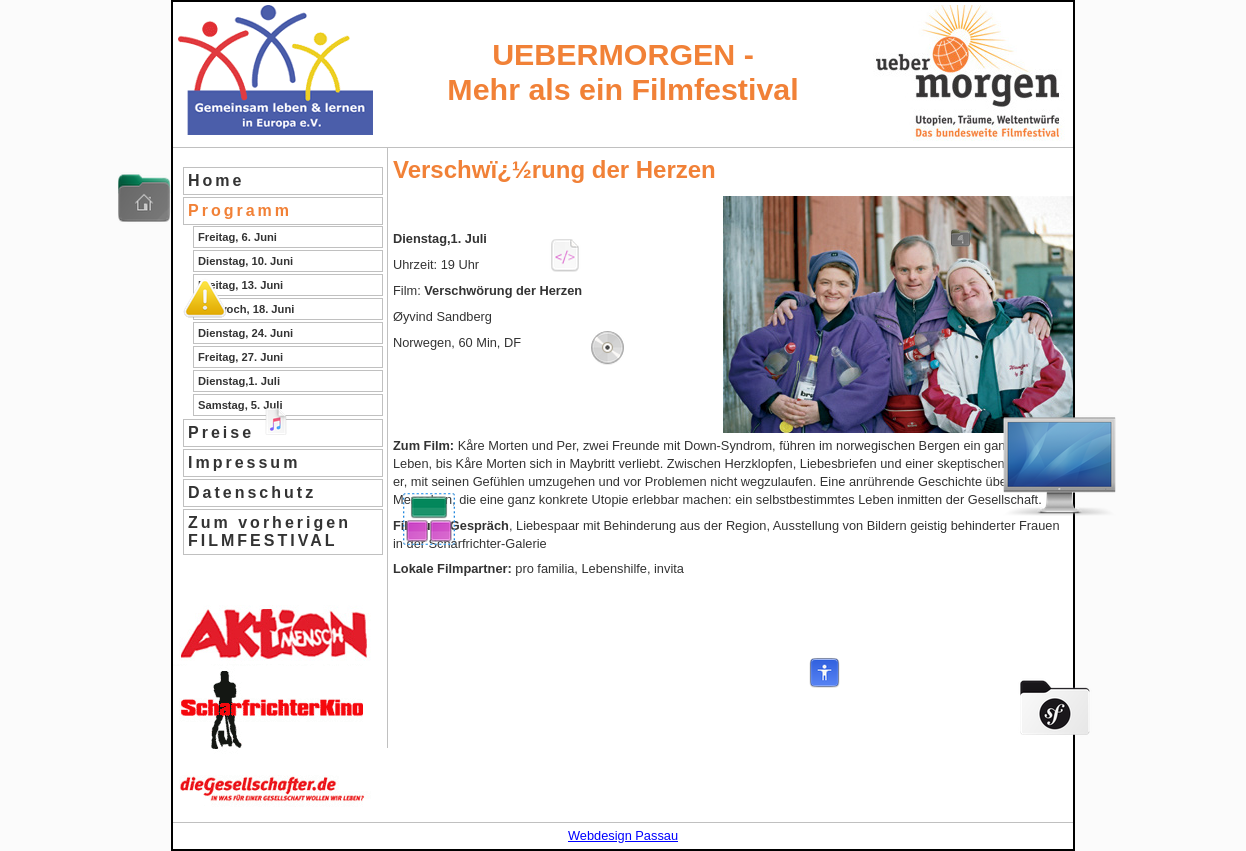 This screenshot has height=851, width=1246. I want to click on report a system problem or crash, so click(205, 298).